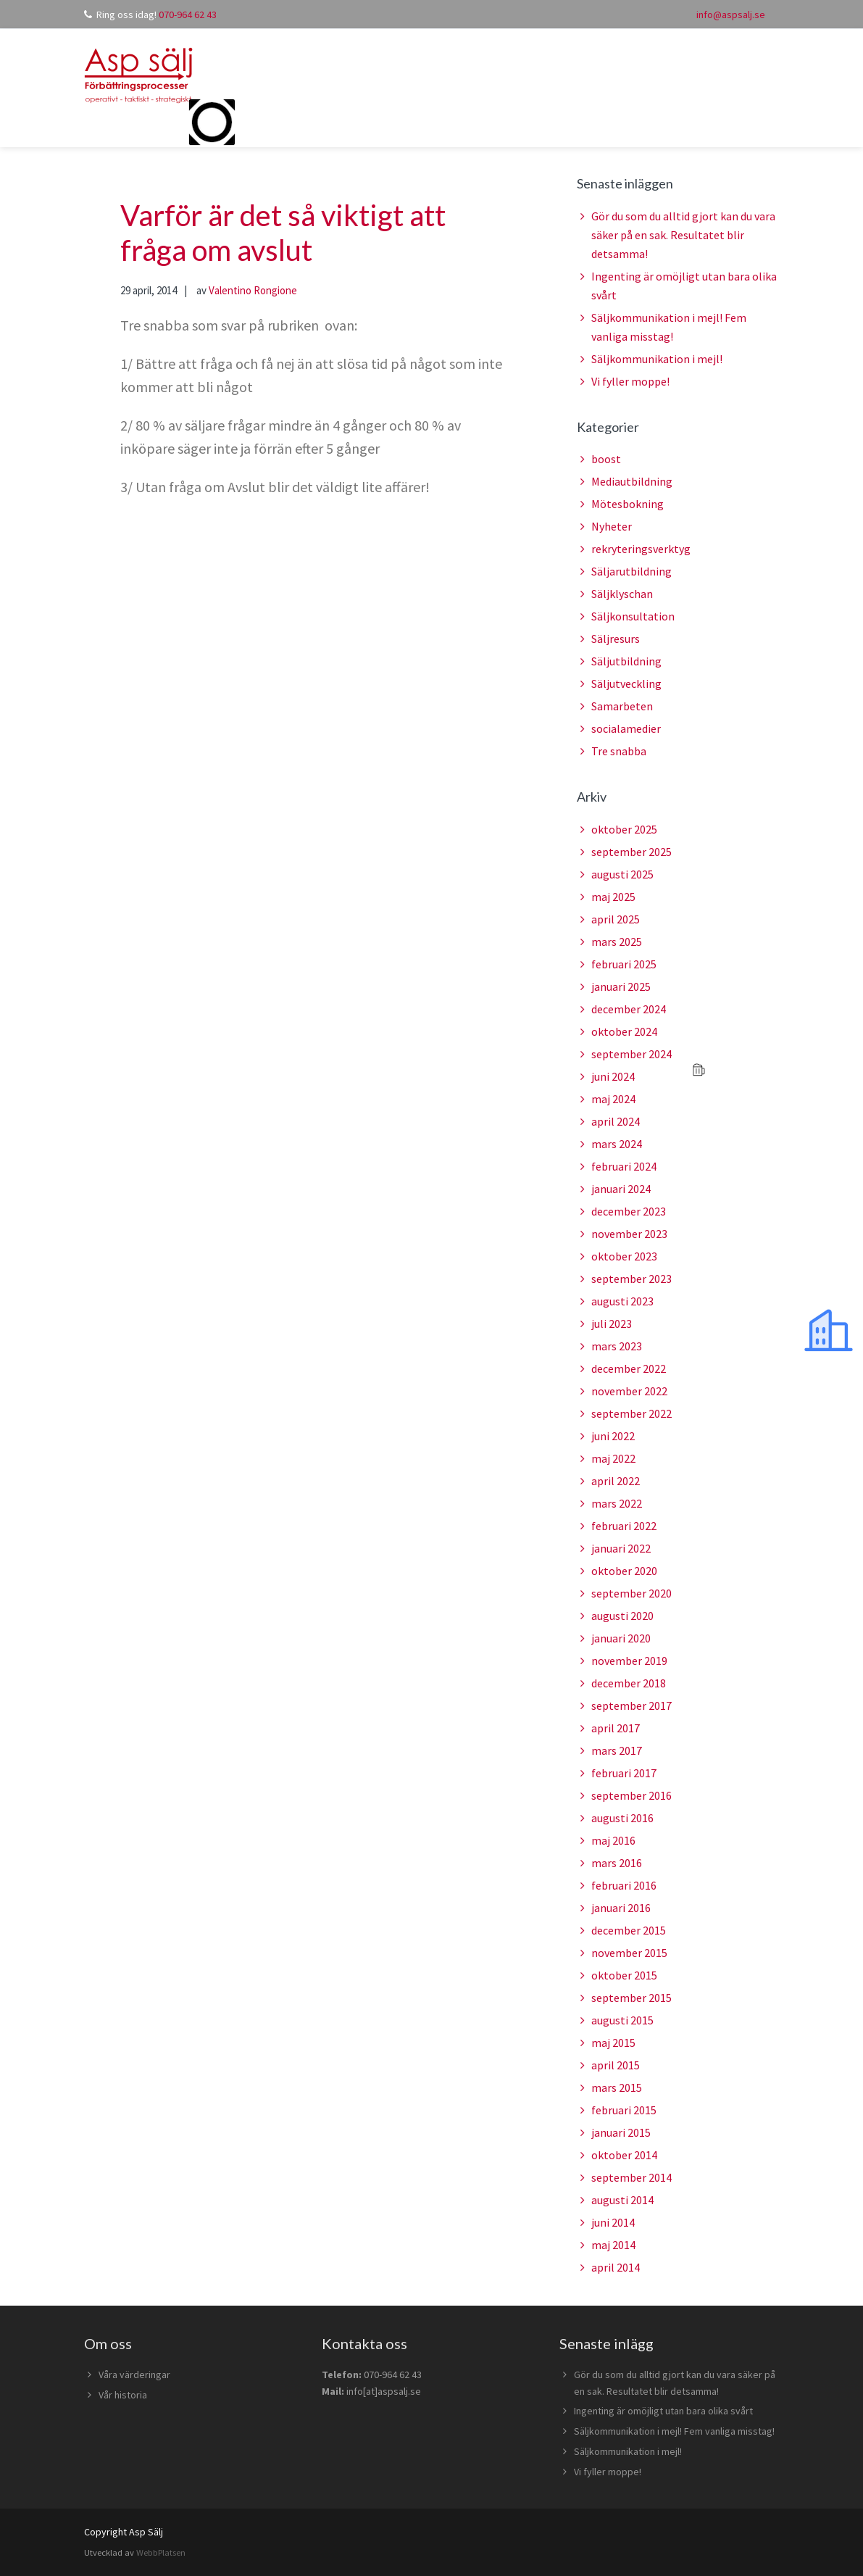 This screenshot has width=863, height=2576. What do you see at coordinates (828, 1331) in the screenshot?
I see `view nearby buildings or properties` at bounding box center [828, 1331].